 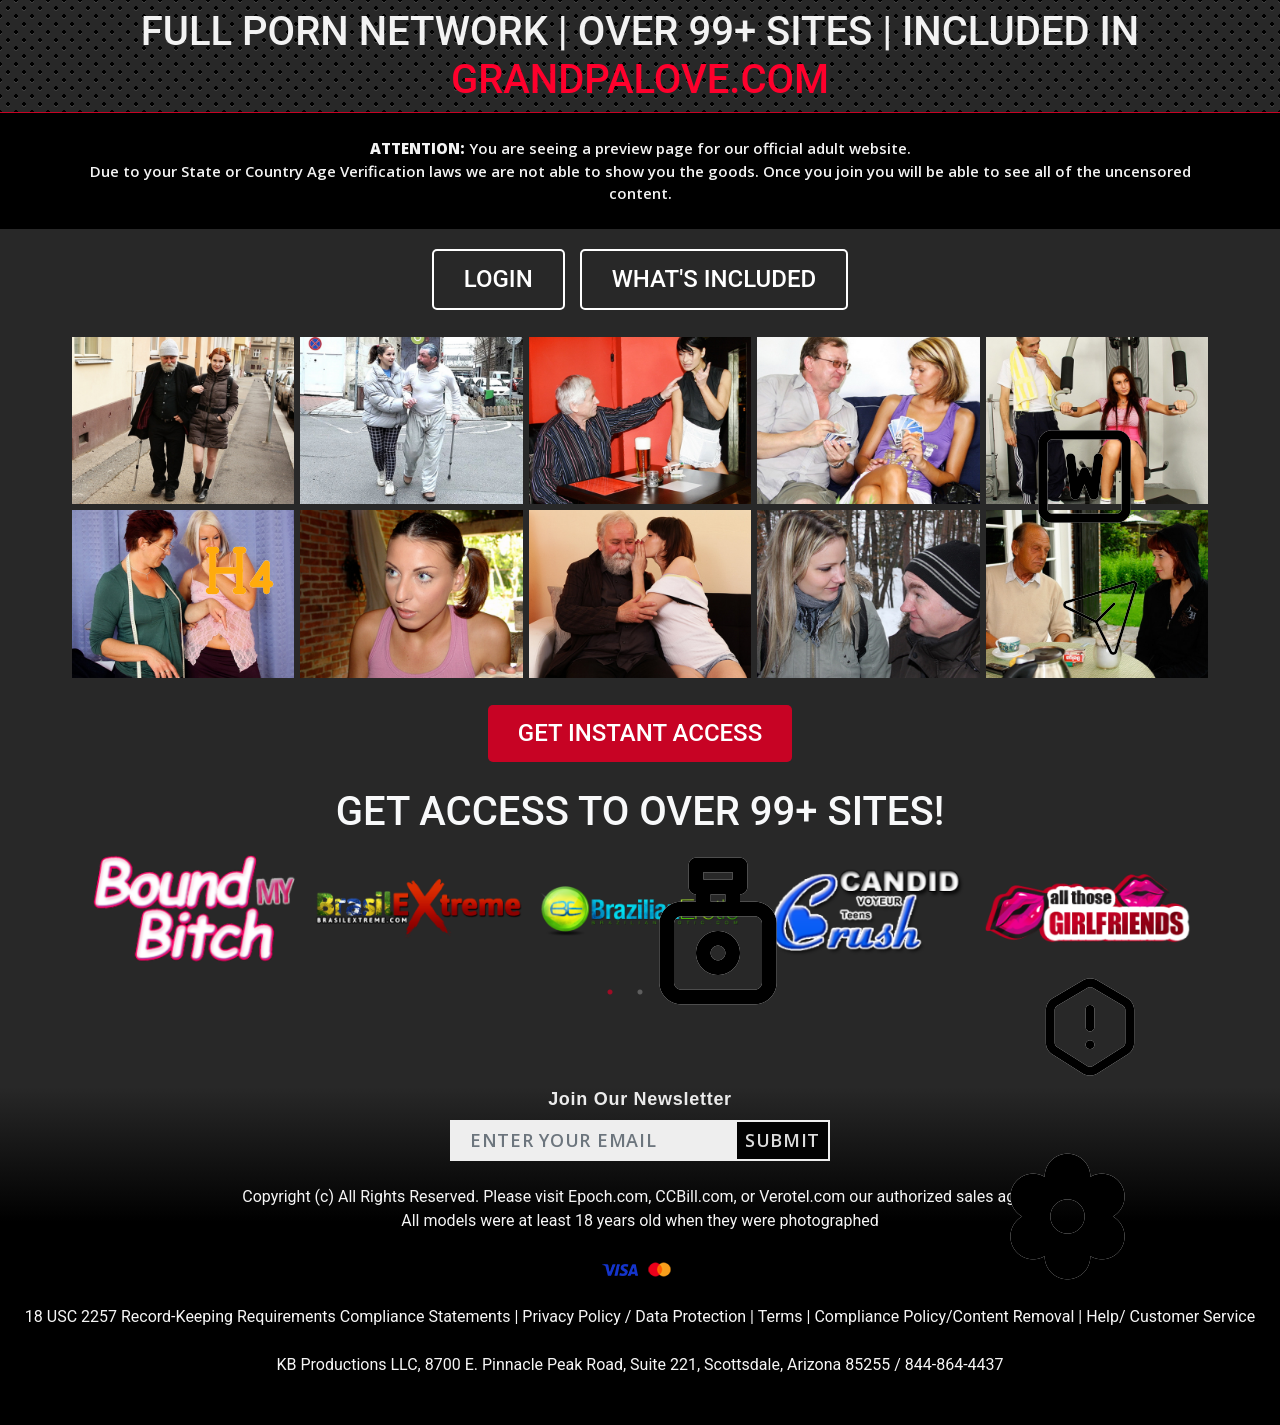 What do you see at coordinates (1067, 1216) in the screenshot?
I see `access garden or plant-related features` at bounding box center [1067, 1216].